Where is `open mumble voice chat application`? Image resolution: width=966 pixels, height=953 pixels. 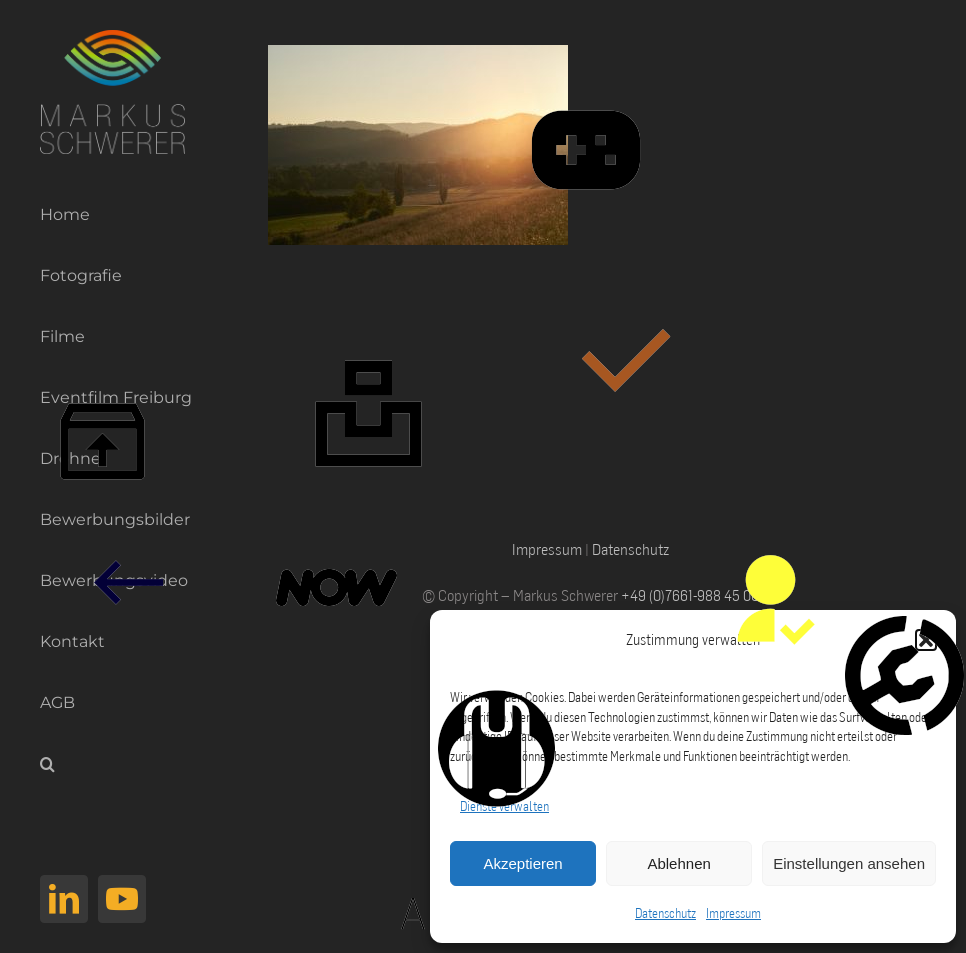
open mumble voice chat application is located at coordinates (496, 748).